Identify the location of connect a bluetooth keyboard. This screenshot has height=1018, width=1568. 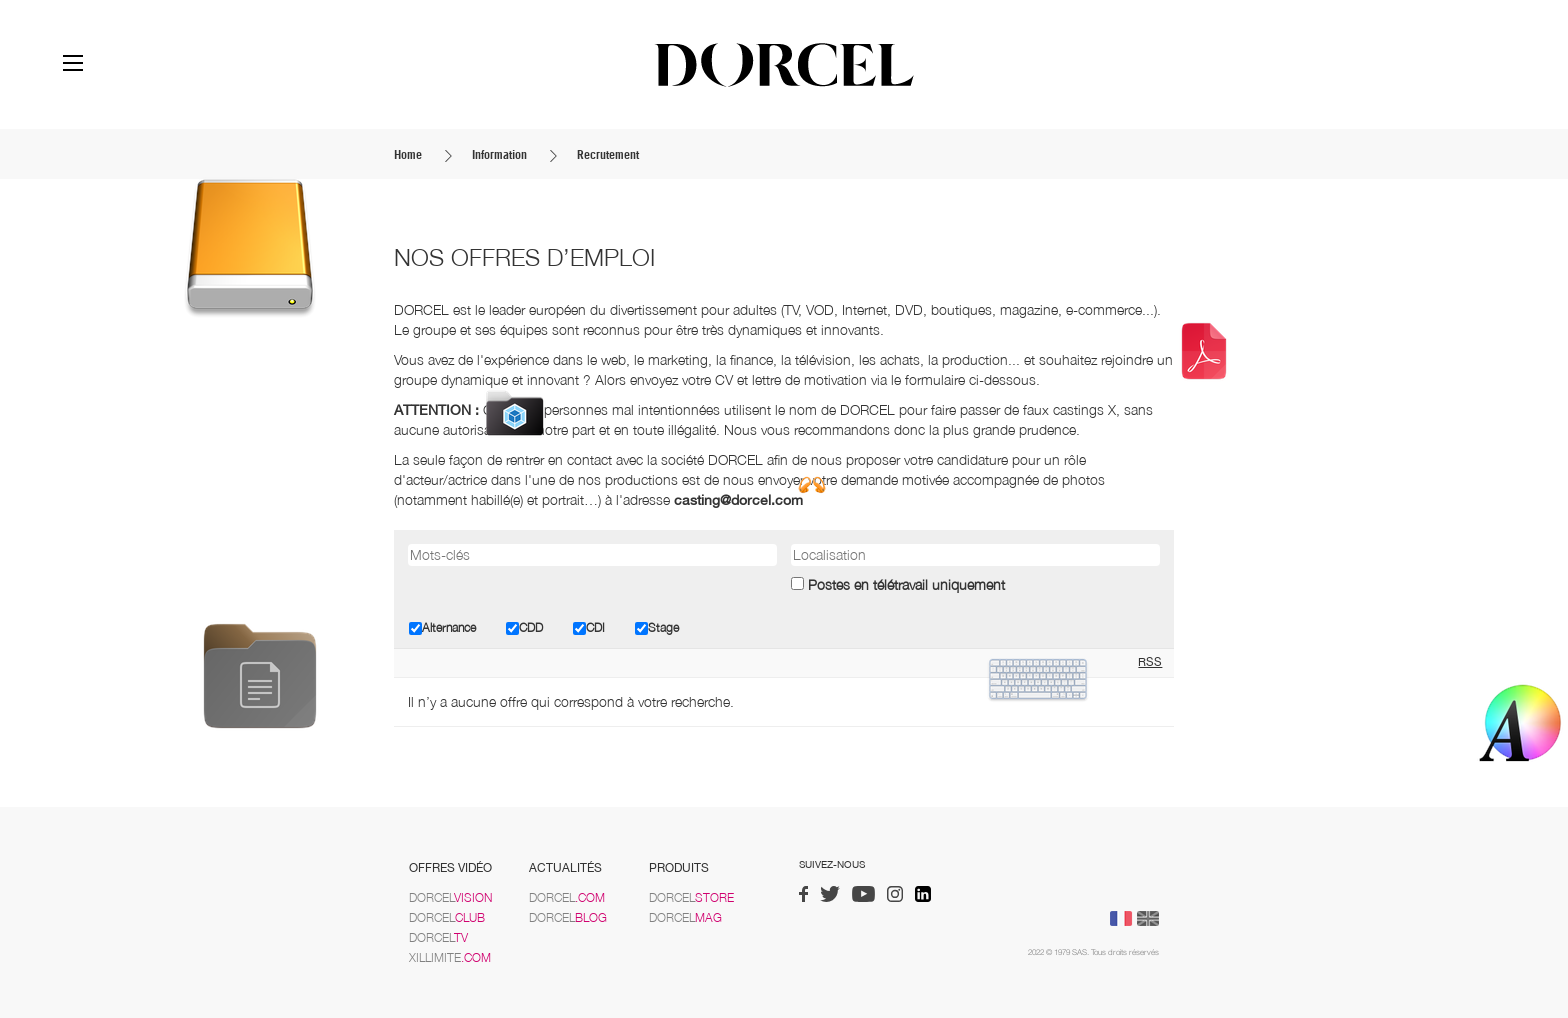
(1038, 679).